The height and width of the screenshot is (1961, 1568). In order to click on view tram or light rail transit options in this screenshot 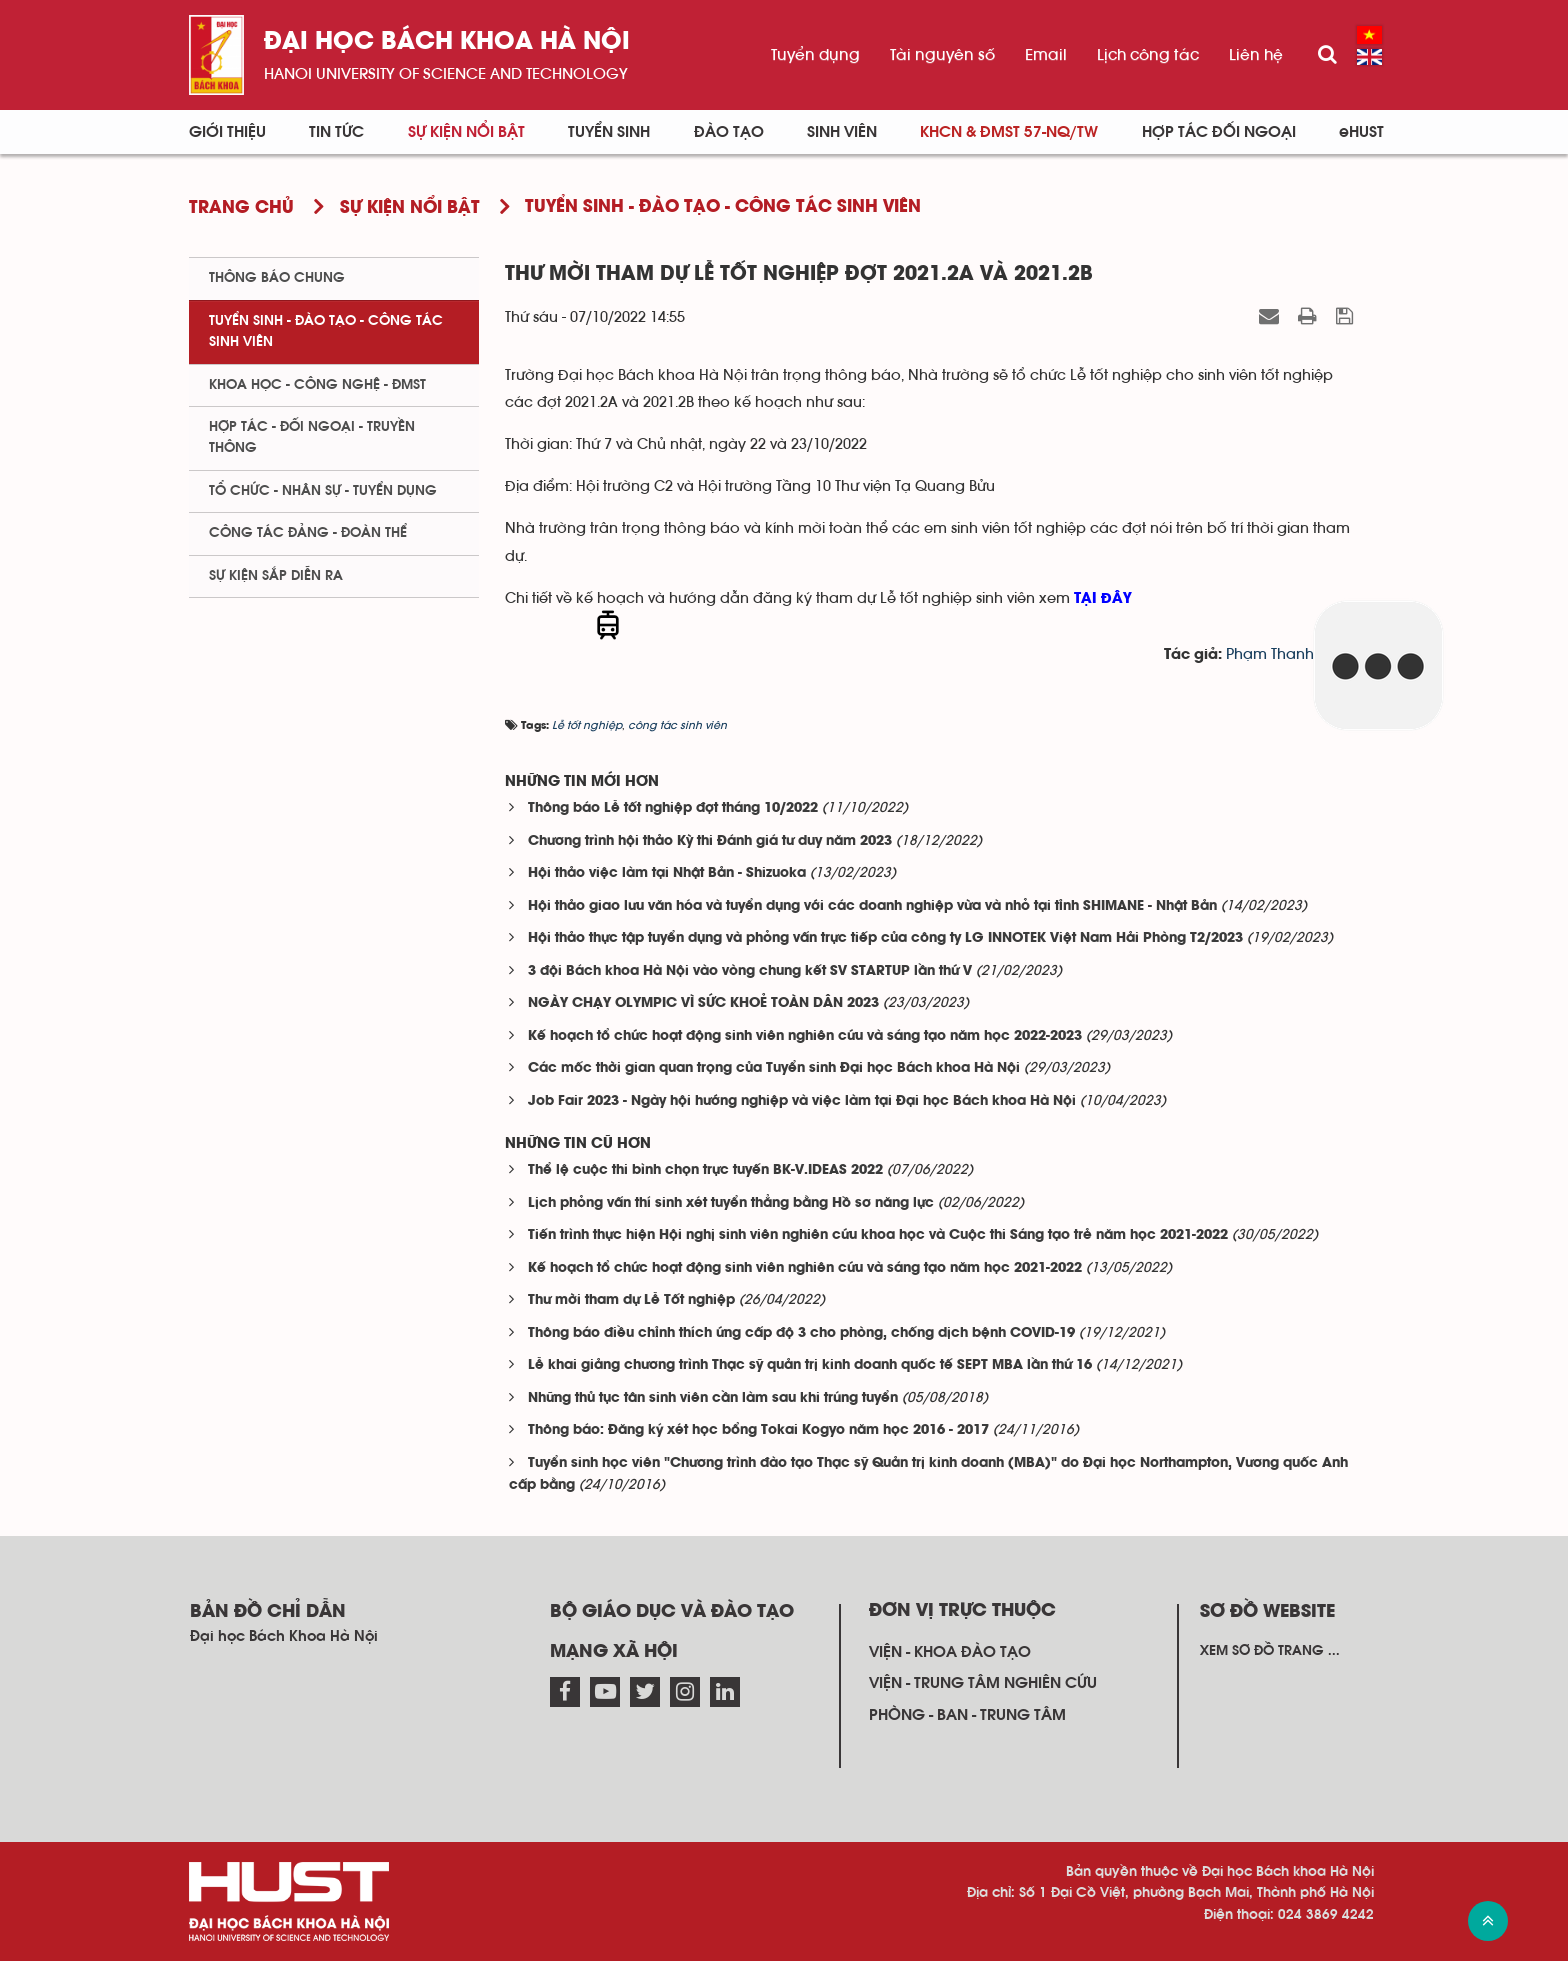, I will do `click(608, 625)`.